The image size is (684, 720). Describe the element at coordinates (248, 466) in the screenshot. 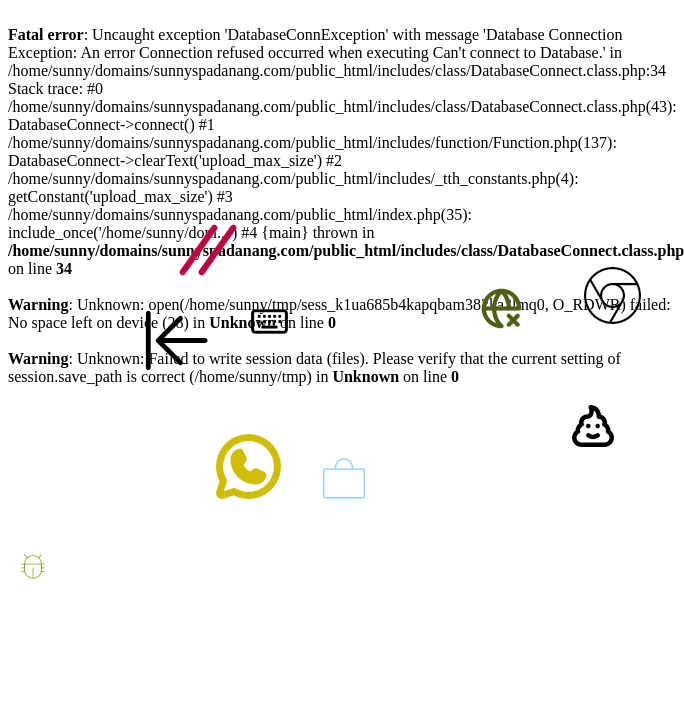

I see `open WhatsApp messaging app` at that location.